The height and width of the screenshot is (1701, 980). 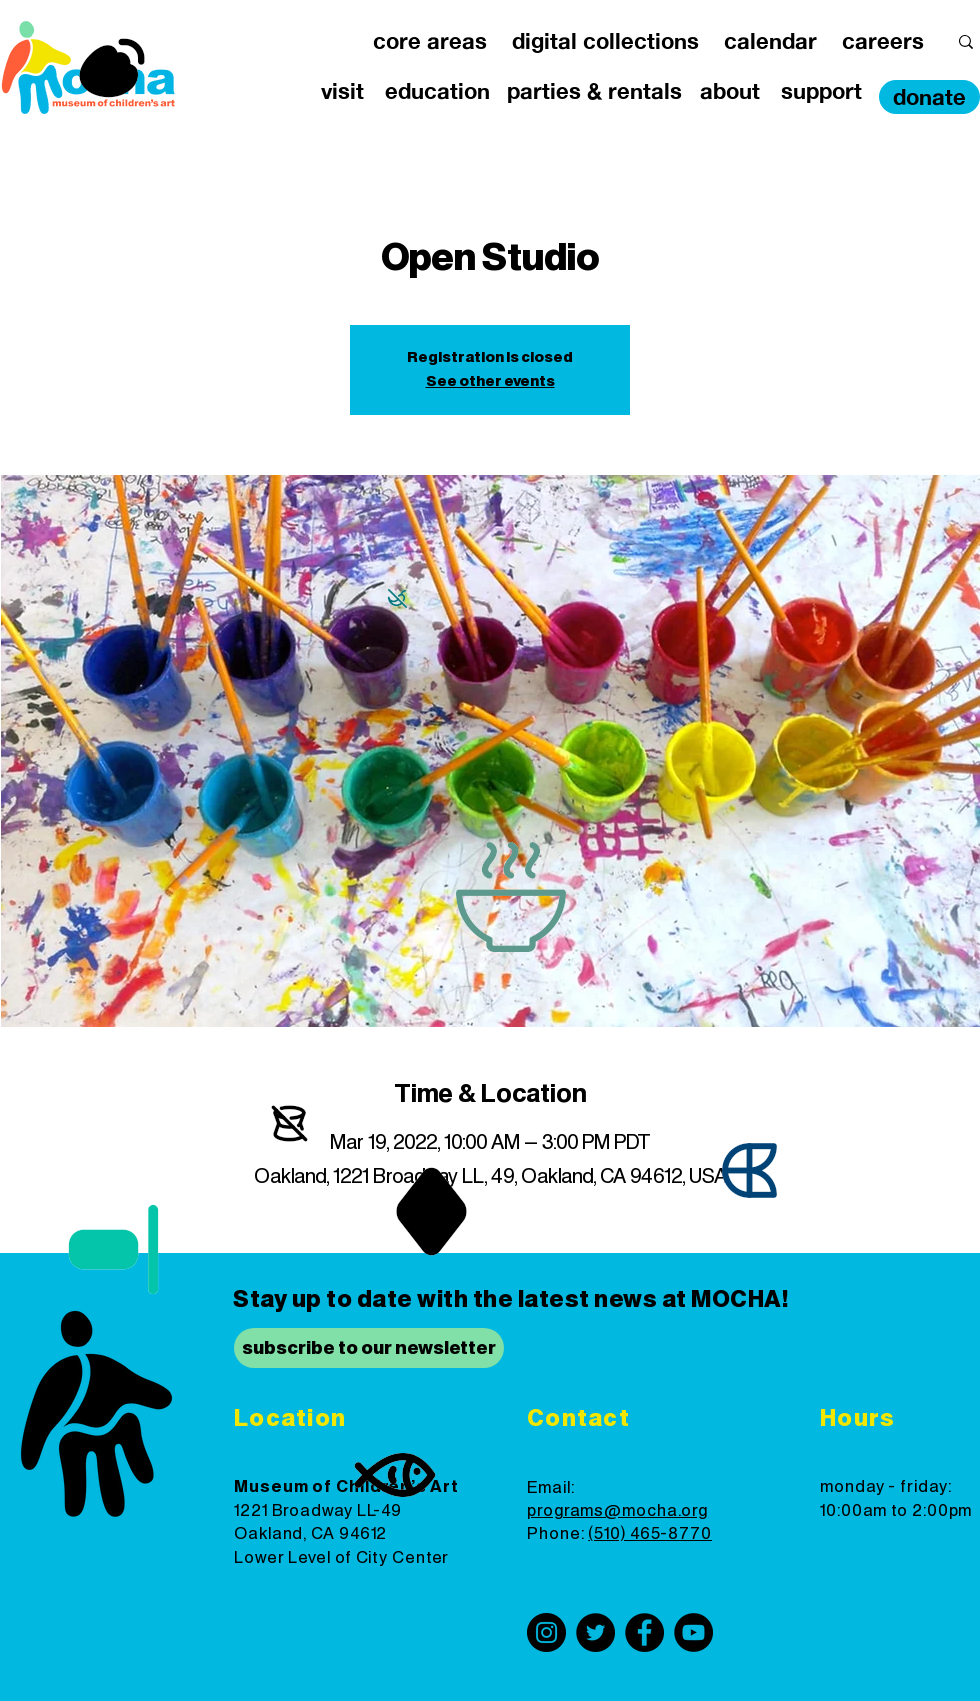 What do you see at coordinates (511, 897) in the screenshot?
I see `view food or dining options` at bounding box center [511, 897].